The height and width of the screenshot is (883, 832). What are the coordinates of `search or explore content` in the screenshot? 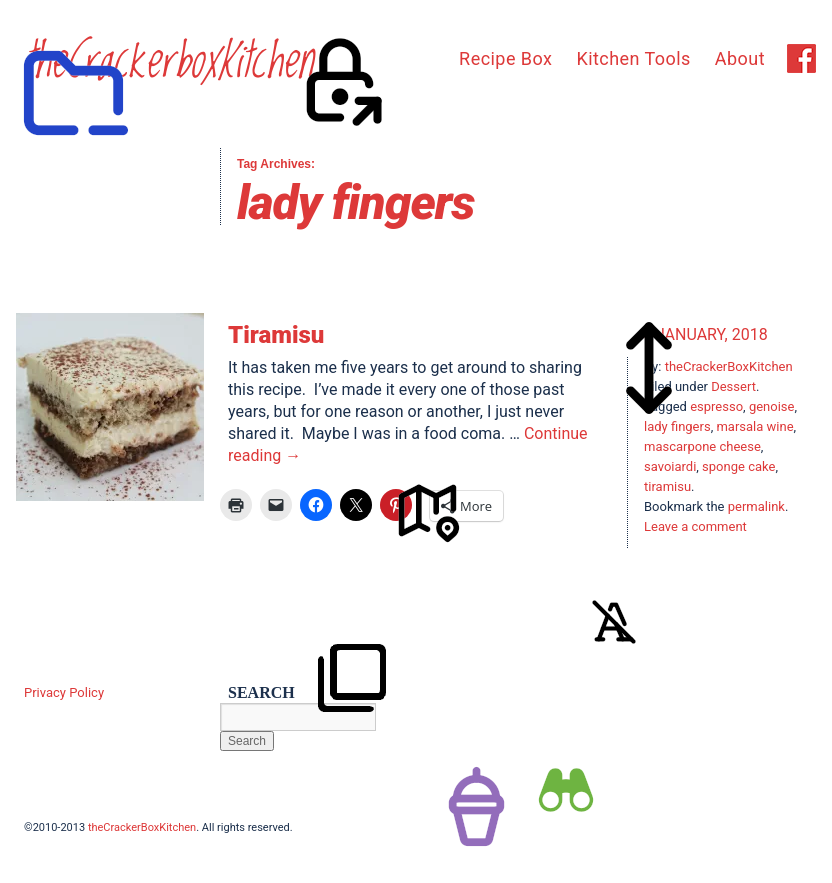 It's located at (566, 790).